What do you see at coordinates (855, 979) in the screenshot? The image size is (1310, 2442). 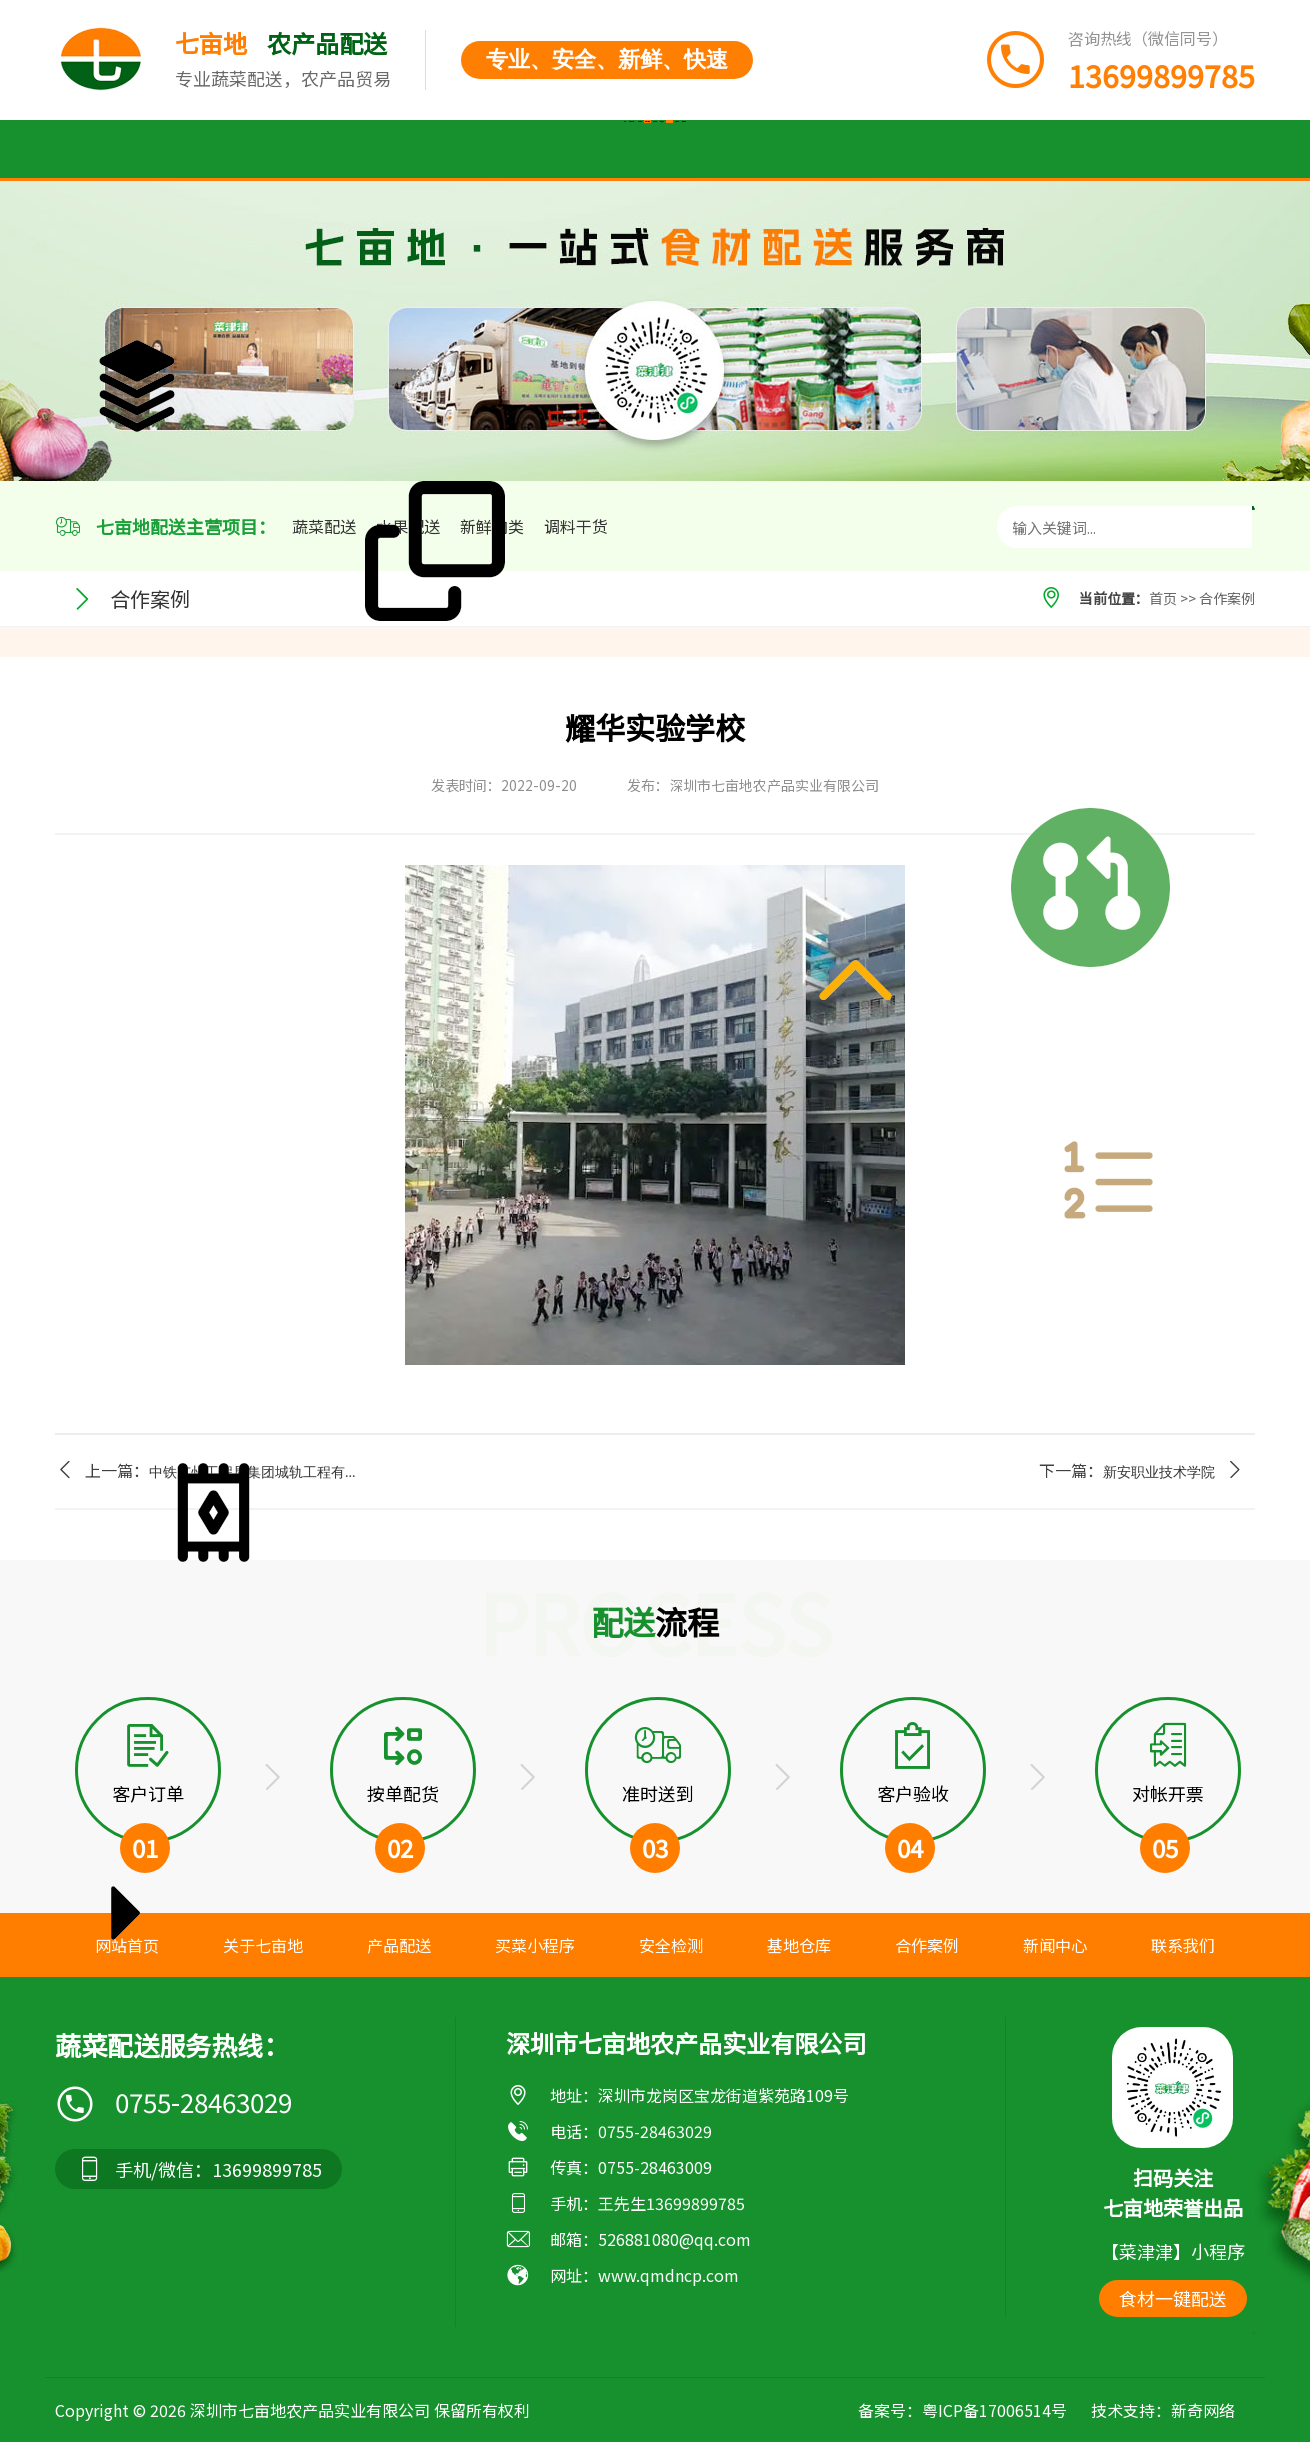 I see `collapse an expanded section` at bounding box center [855, 979].